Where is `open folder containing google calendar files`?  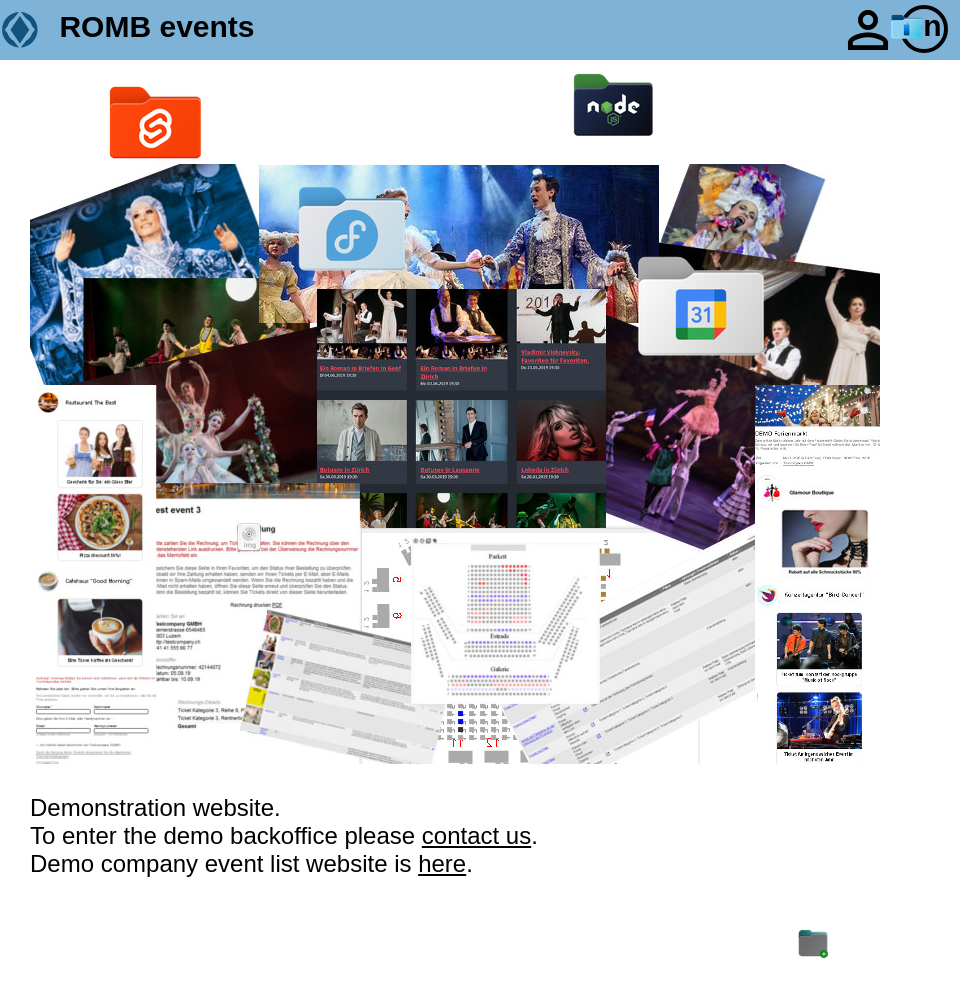
open folder containing google calendar files is located at coordinates (700, 309).